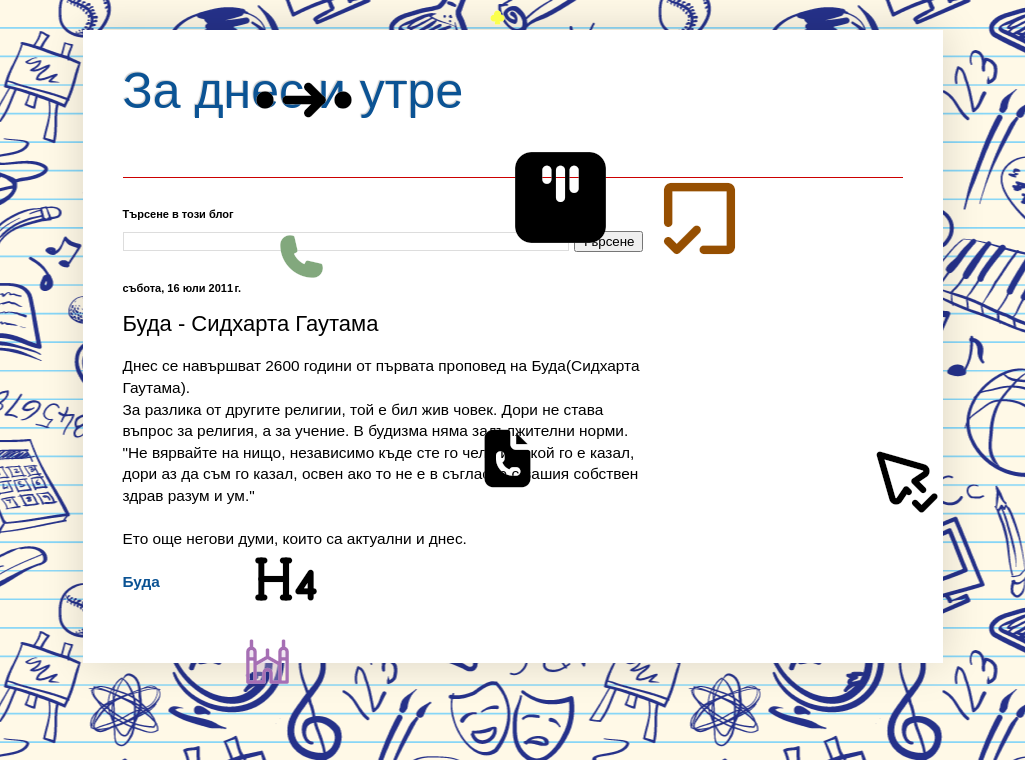  I want to click on mark task as complete, so click(699, 218).